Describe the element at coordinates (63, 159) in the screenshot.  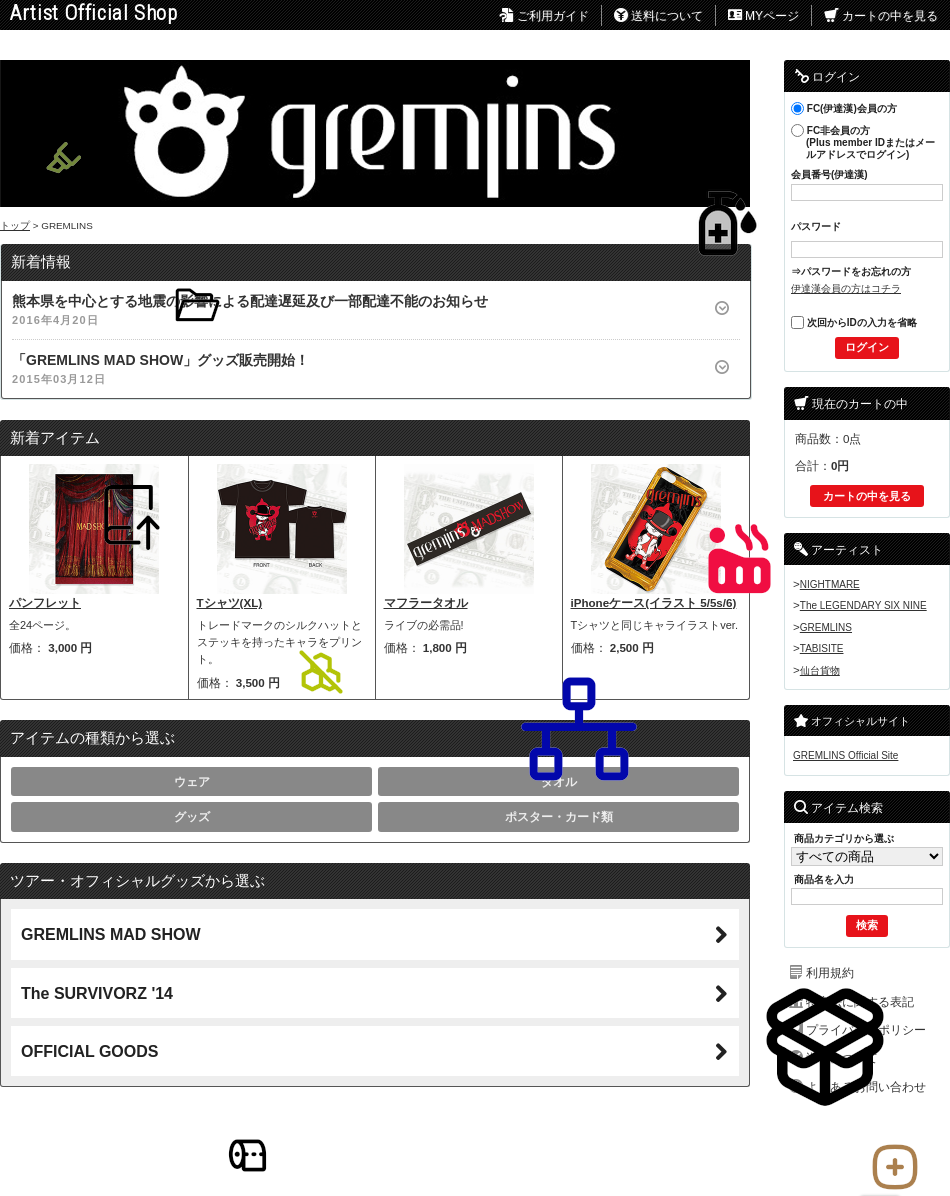
I see `highlight or mark selected text` at that location.